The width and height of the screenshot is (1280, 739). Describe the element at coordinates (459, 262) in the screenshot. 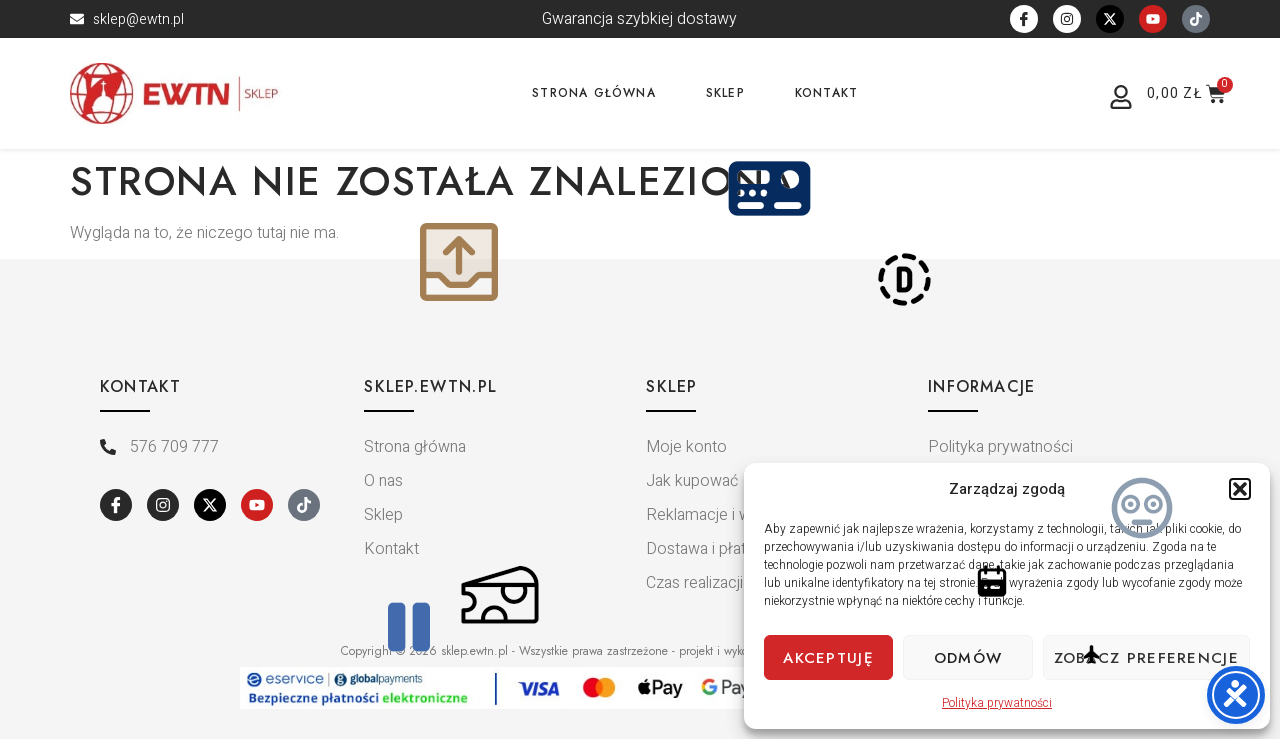

I see `upload a file from your device` at that location.